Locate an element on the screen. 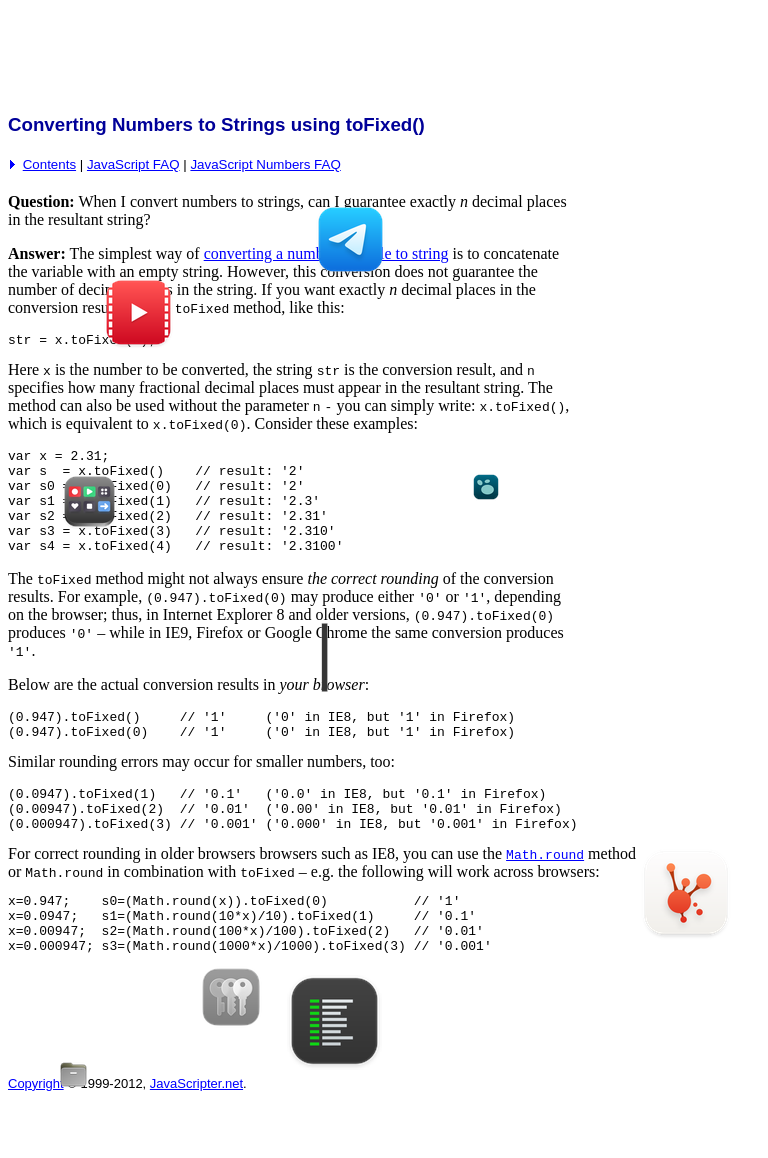 The width and height of the screenshot is (768, 1158). open Telegram messaging app is located at coordinates (350, 239).